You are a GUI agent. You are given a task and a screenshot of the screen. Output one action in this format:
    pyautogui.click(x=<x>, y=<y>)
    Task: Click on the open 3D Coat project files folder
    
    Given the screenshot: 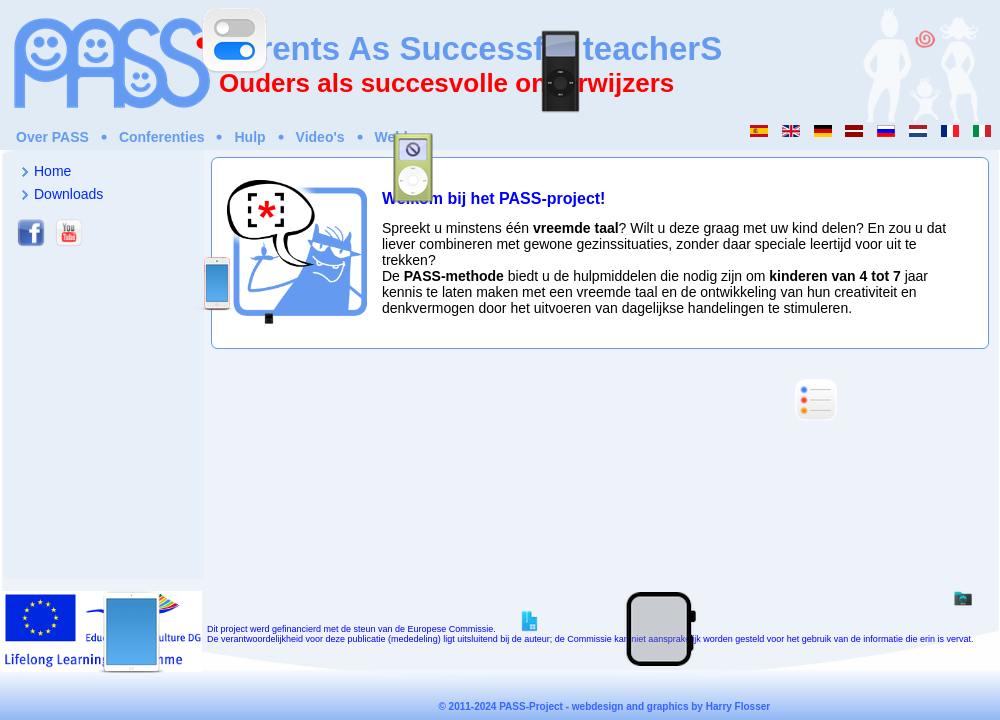 What is the action you would take?
    pyautogui.click(x=963, y=599)
    